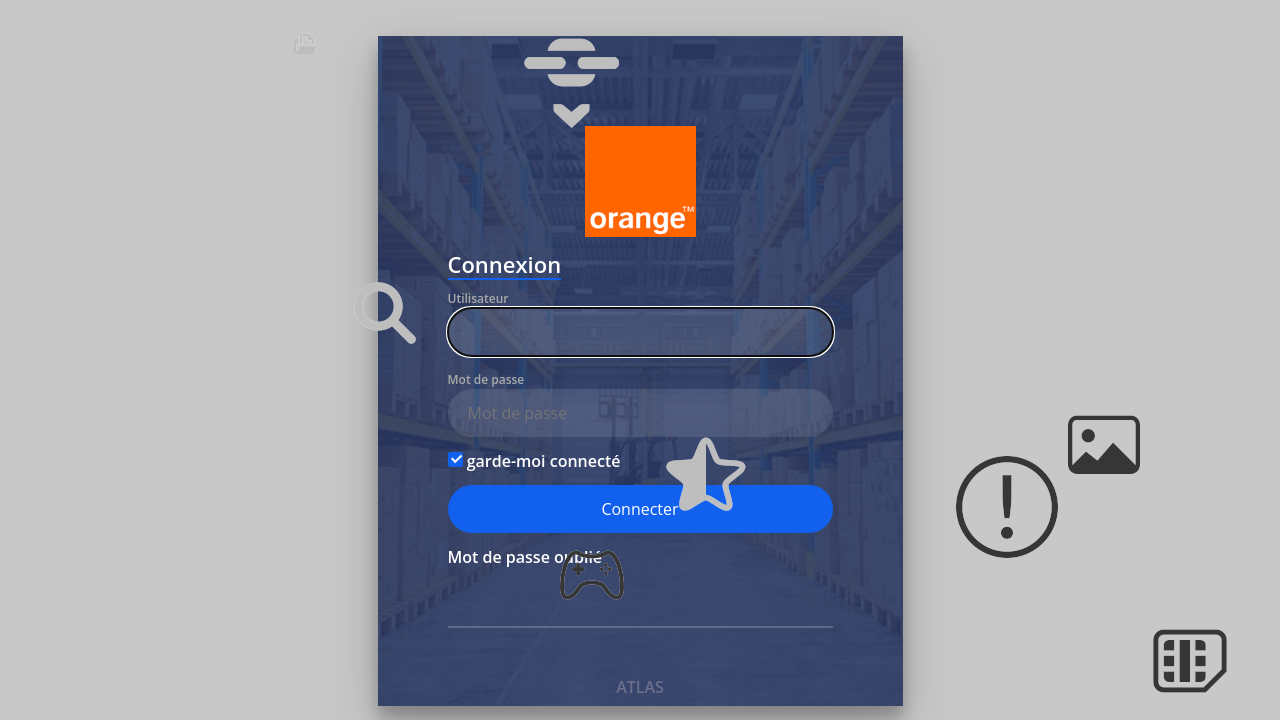 The height and width of the screenshot is (720, 1280). I want to click on open a document from files, so click(305, 43).